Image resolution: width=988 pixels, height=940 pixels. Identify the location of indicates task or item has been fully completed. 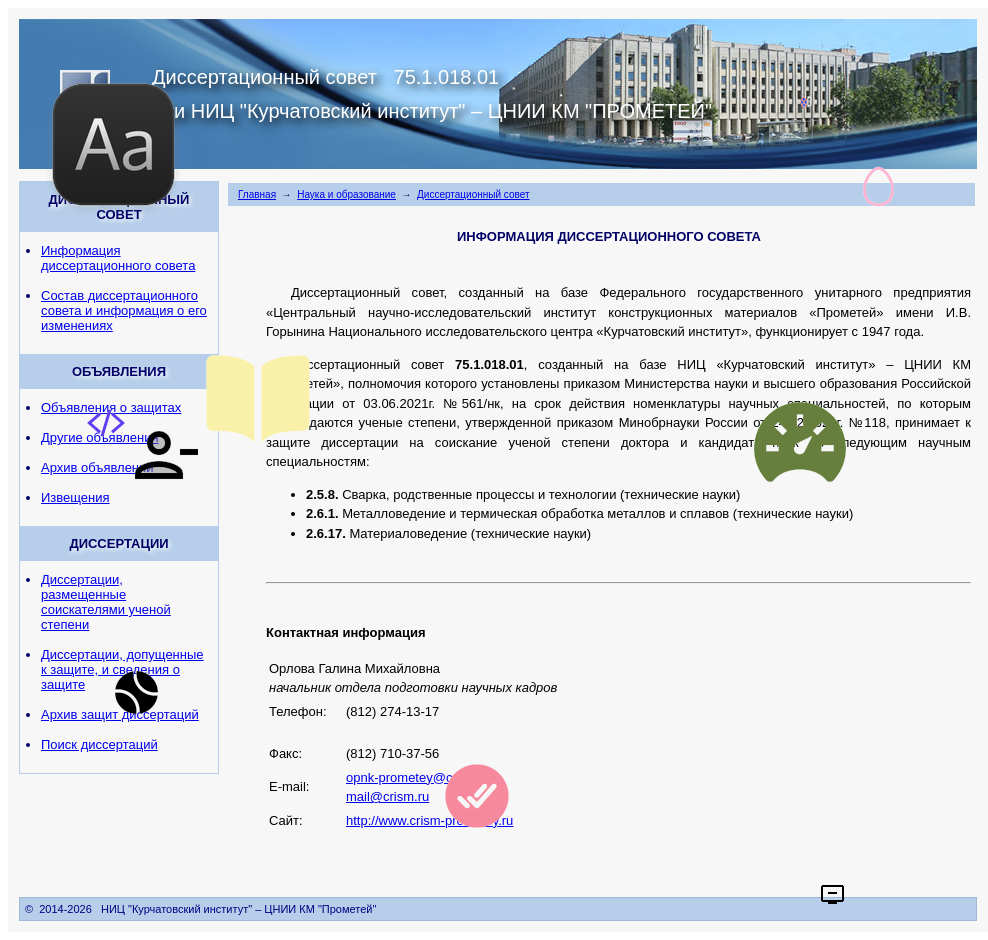
(477, 796).